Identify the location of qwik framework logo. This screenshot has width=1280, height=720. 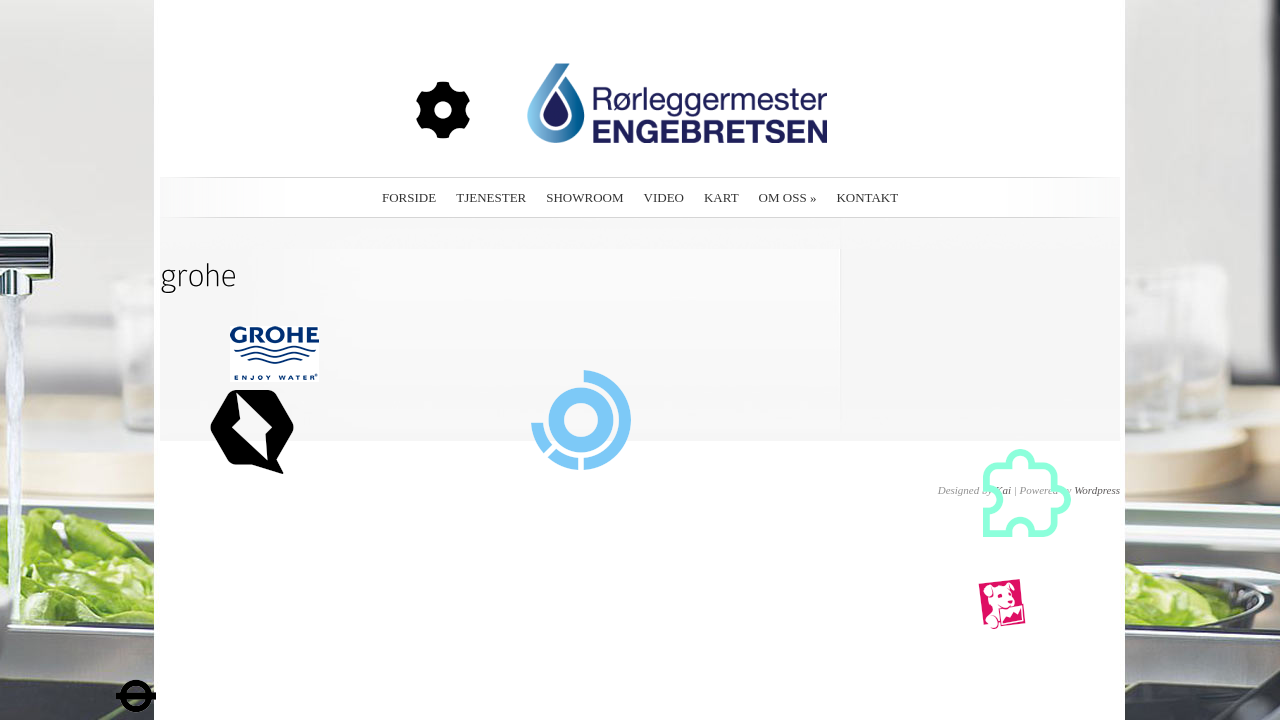
(252, 432).